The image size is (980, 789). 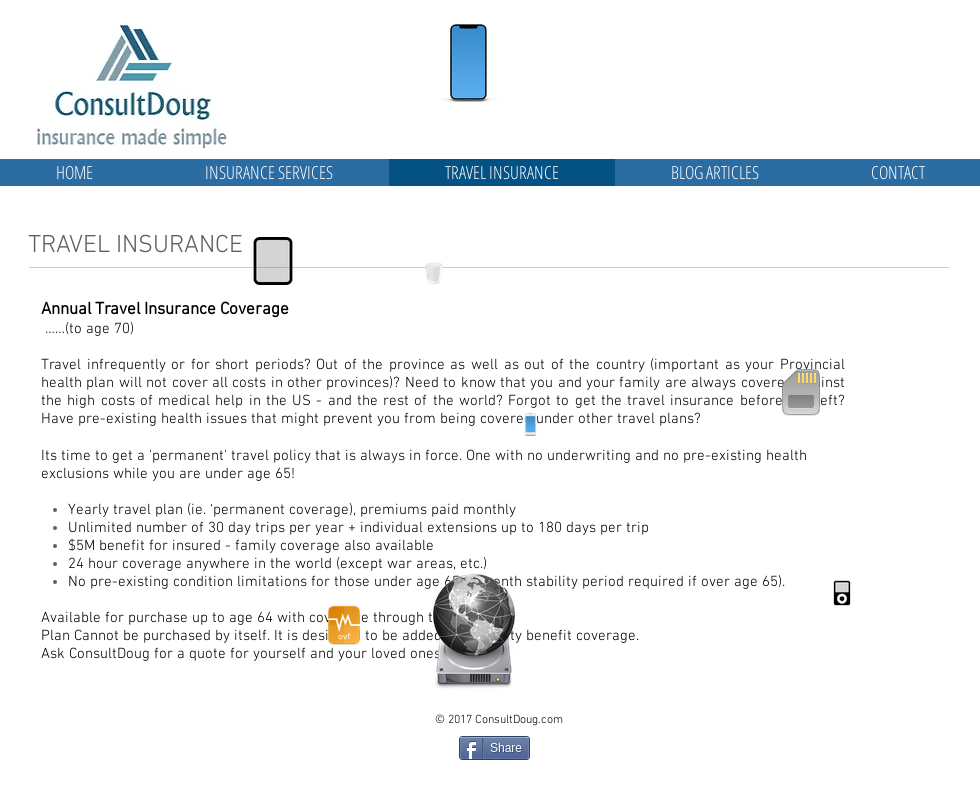 What do you see at coordinates (470, 631) in the screenshot?
I see `access network boot volume` at bounding box center [470, 631].